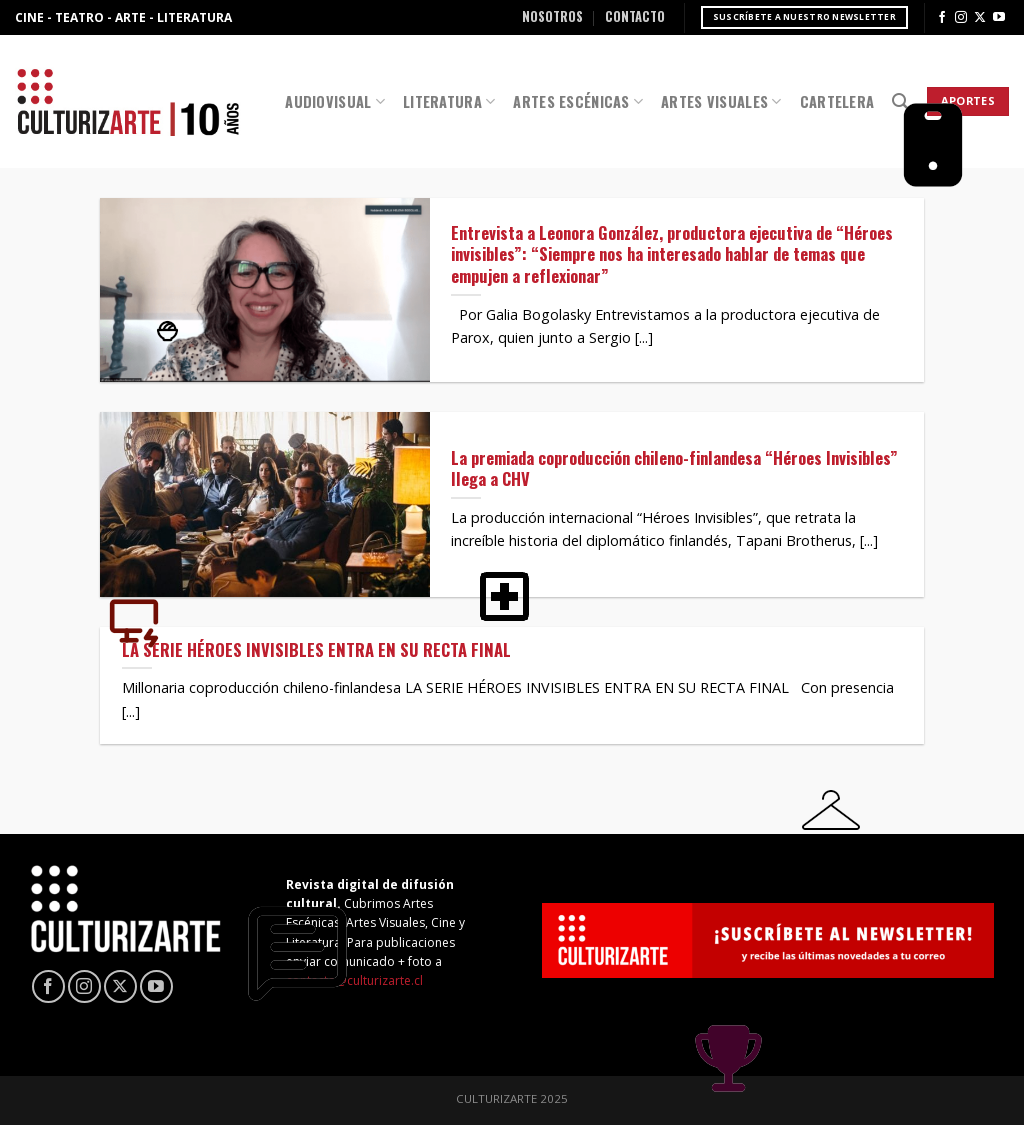 The image size is (1024, 1125). Describe the element at coordinates (831, 813) in the screenshot. I see `access your wardrobe or closet` at that location.